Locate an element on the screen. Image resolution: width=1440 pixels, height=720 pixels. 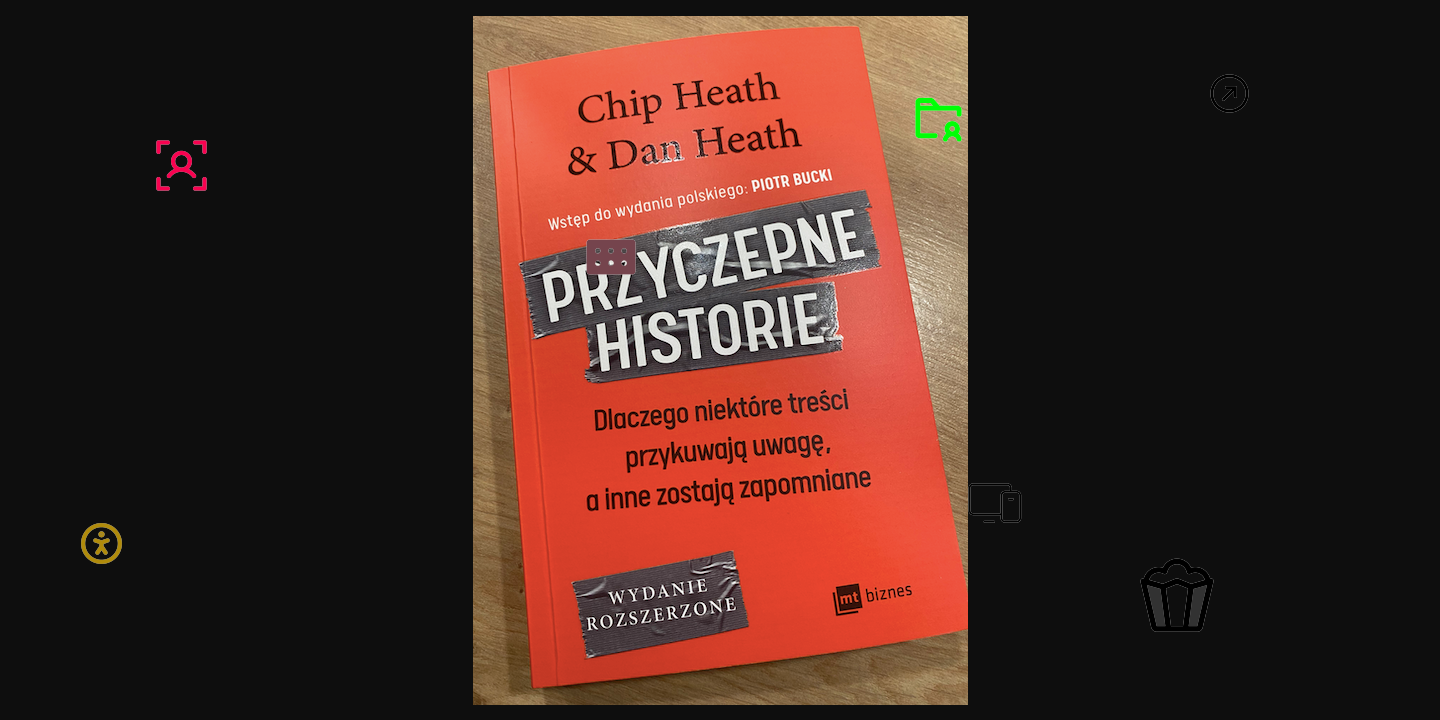
manage connected devices is located at coordinates (994, 503).